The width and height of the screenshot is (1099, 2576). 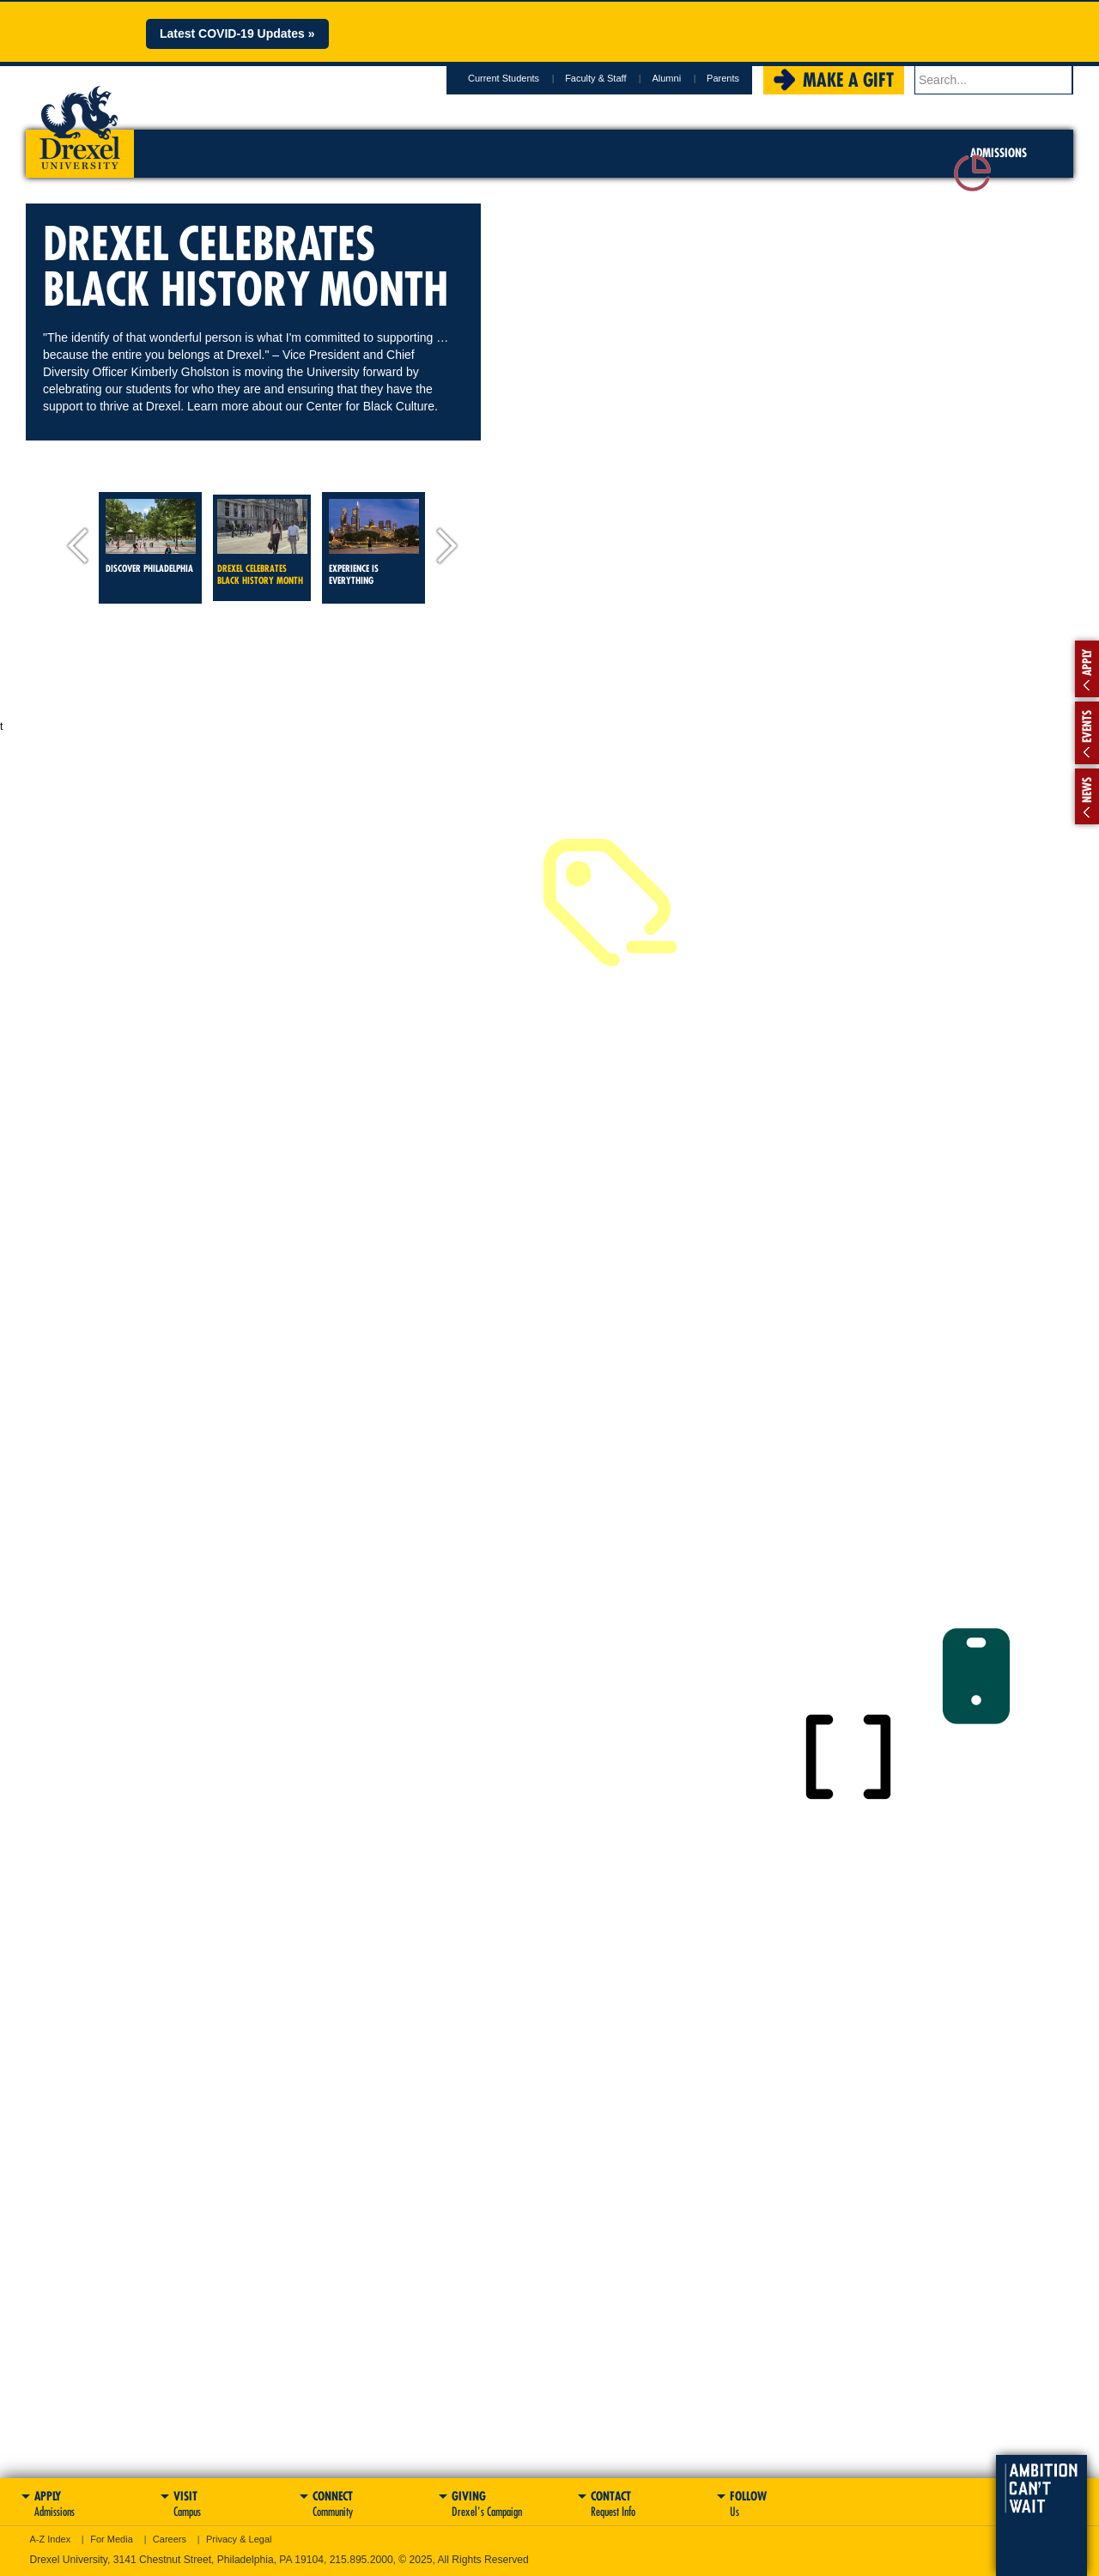 I want to click on switch to mobile view, so click(x=976, y=1676).